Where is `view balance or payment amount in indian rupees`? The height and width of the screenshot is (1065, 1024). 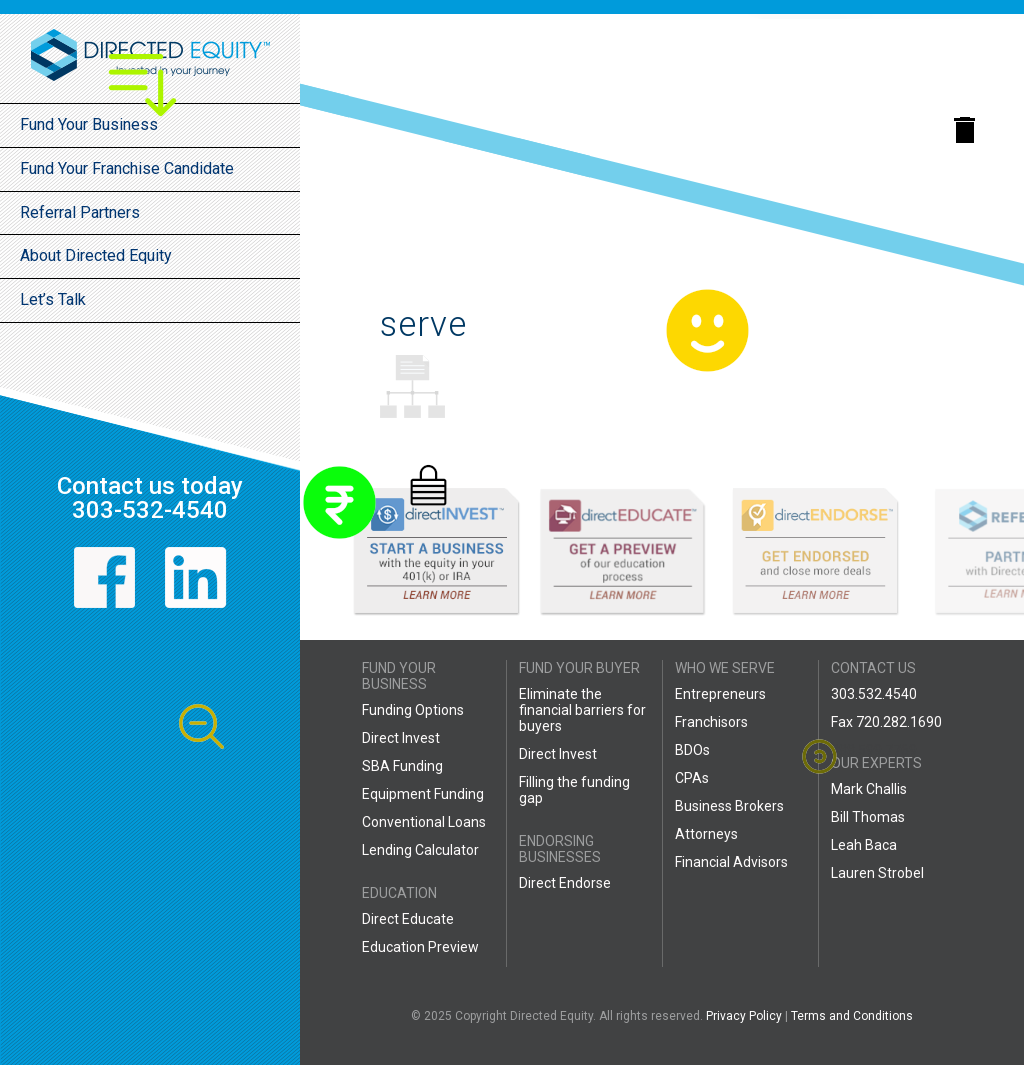 view balance or payment amount in indian rupees is located at coordinates (339, 502).